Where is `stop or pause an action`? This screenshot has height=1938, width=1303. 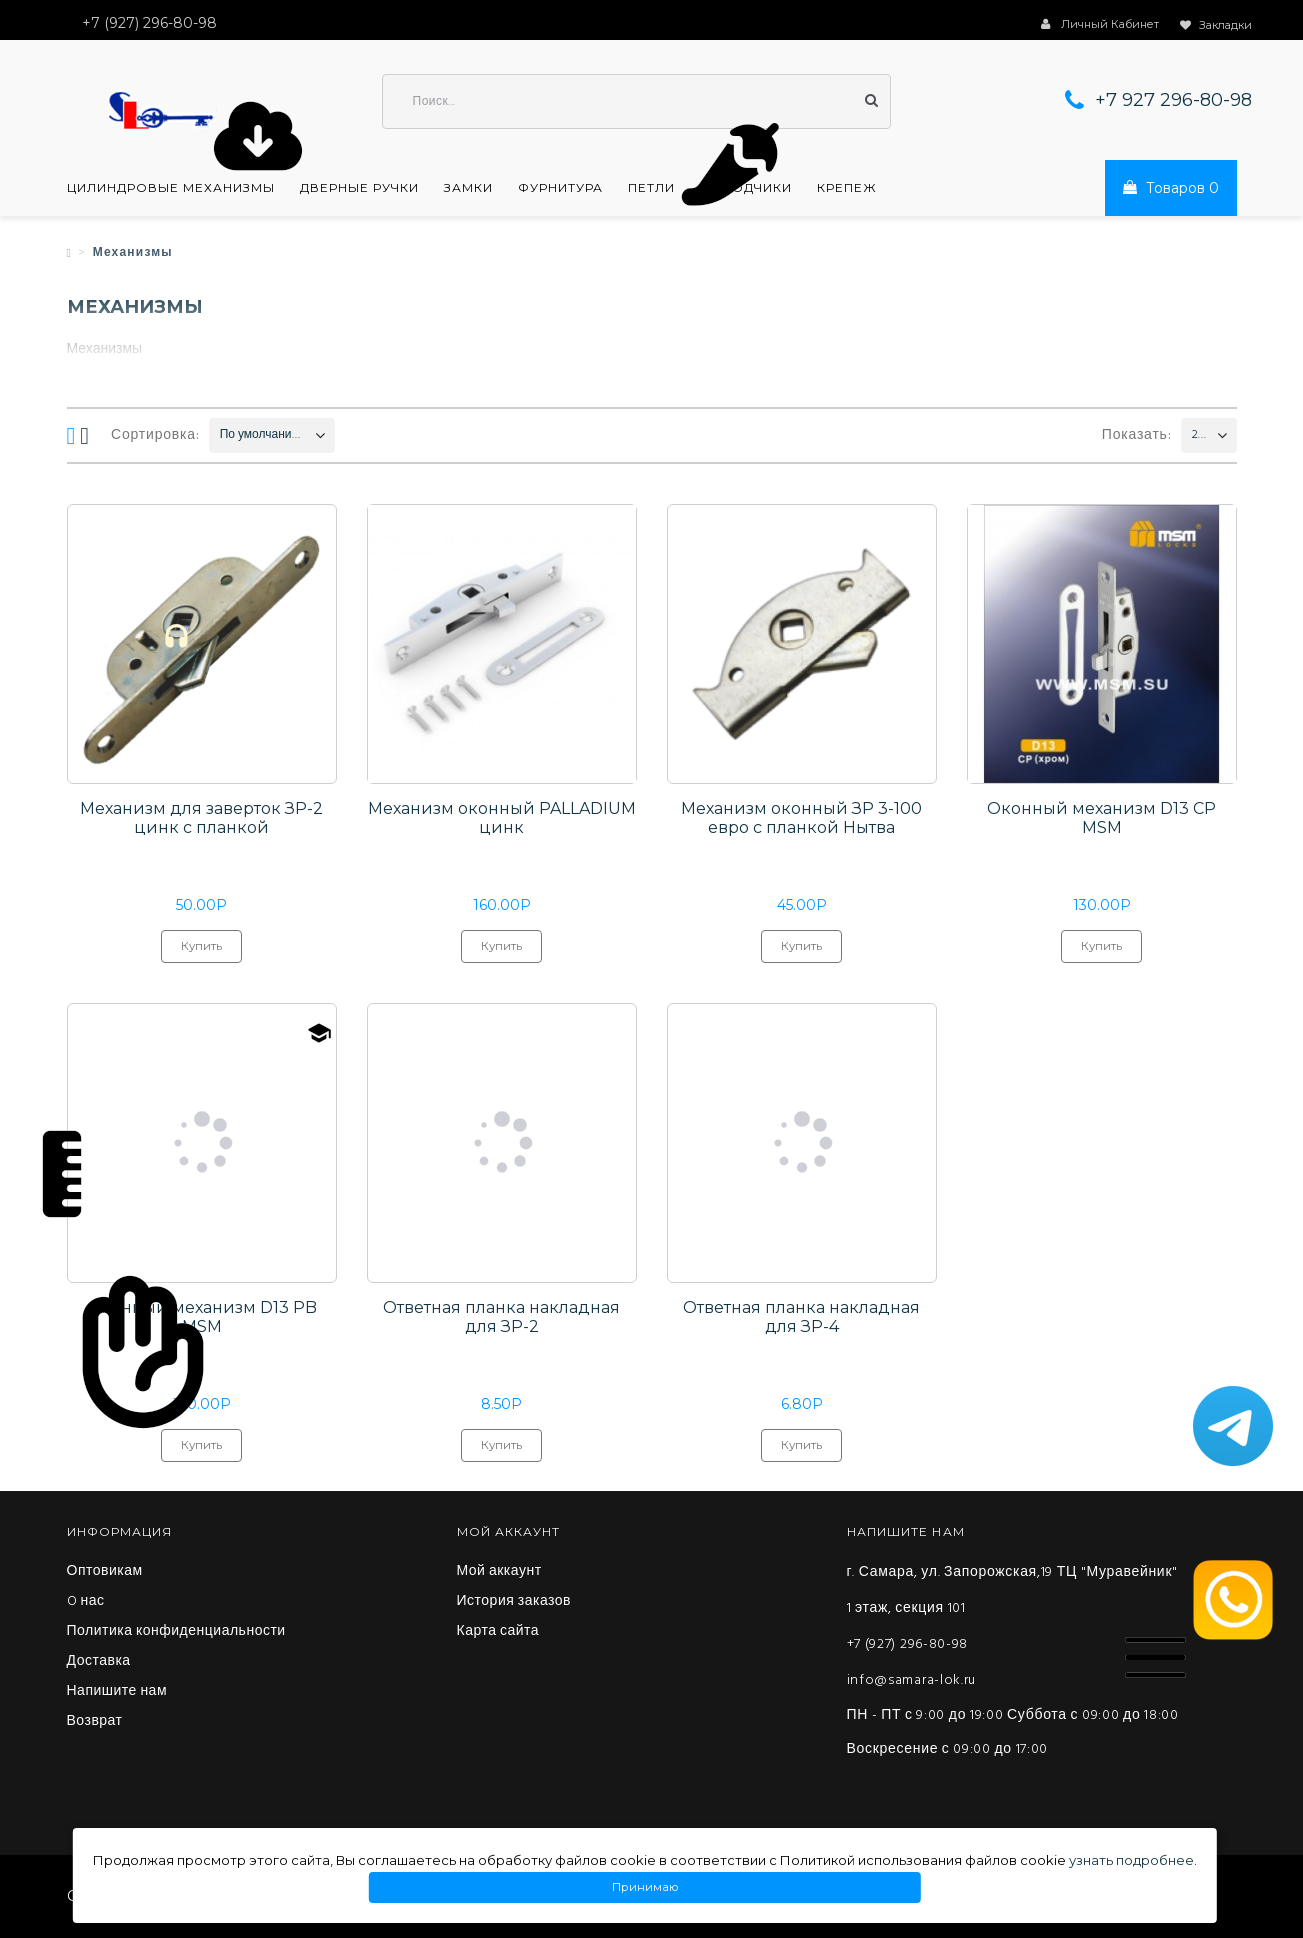 stop or pause an action is located at coordinates (143, 1352).